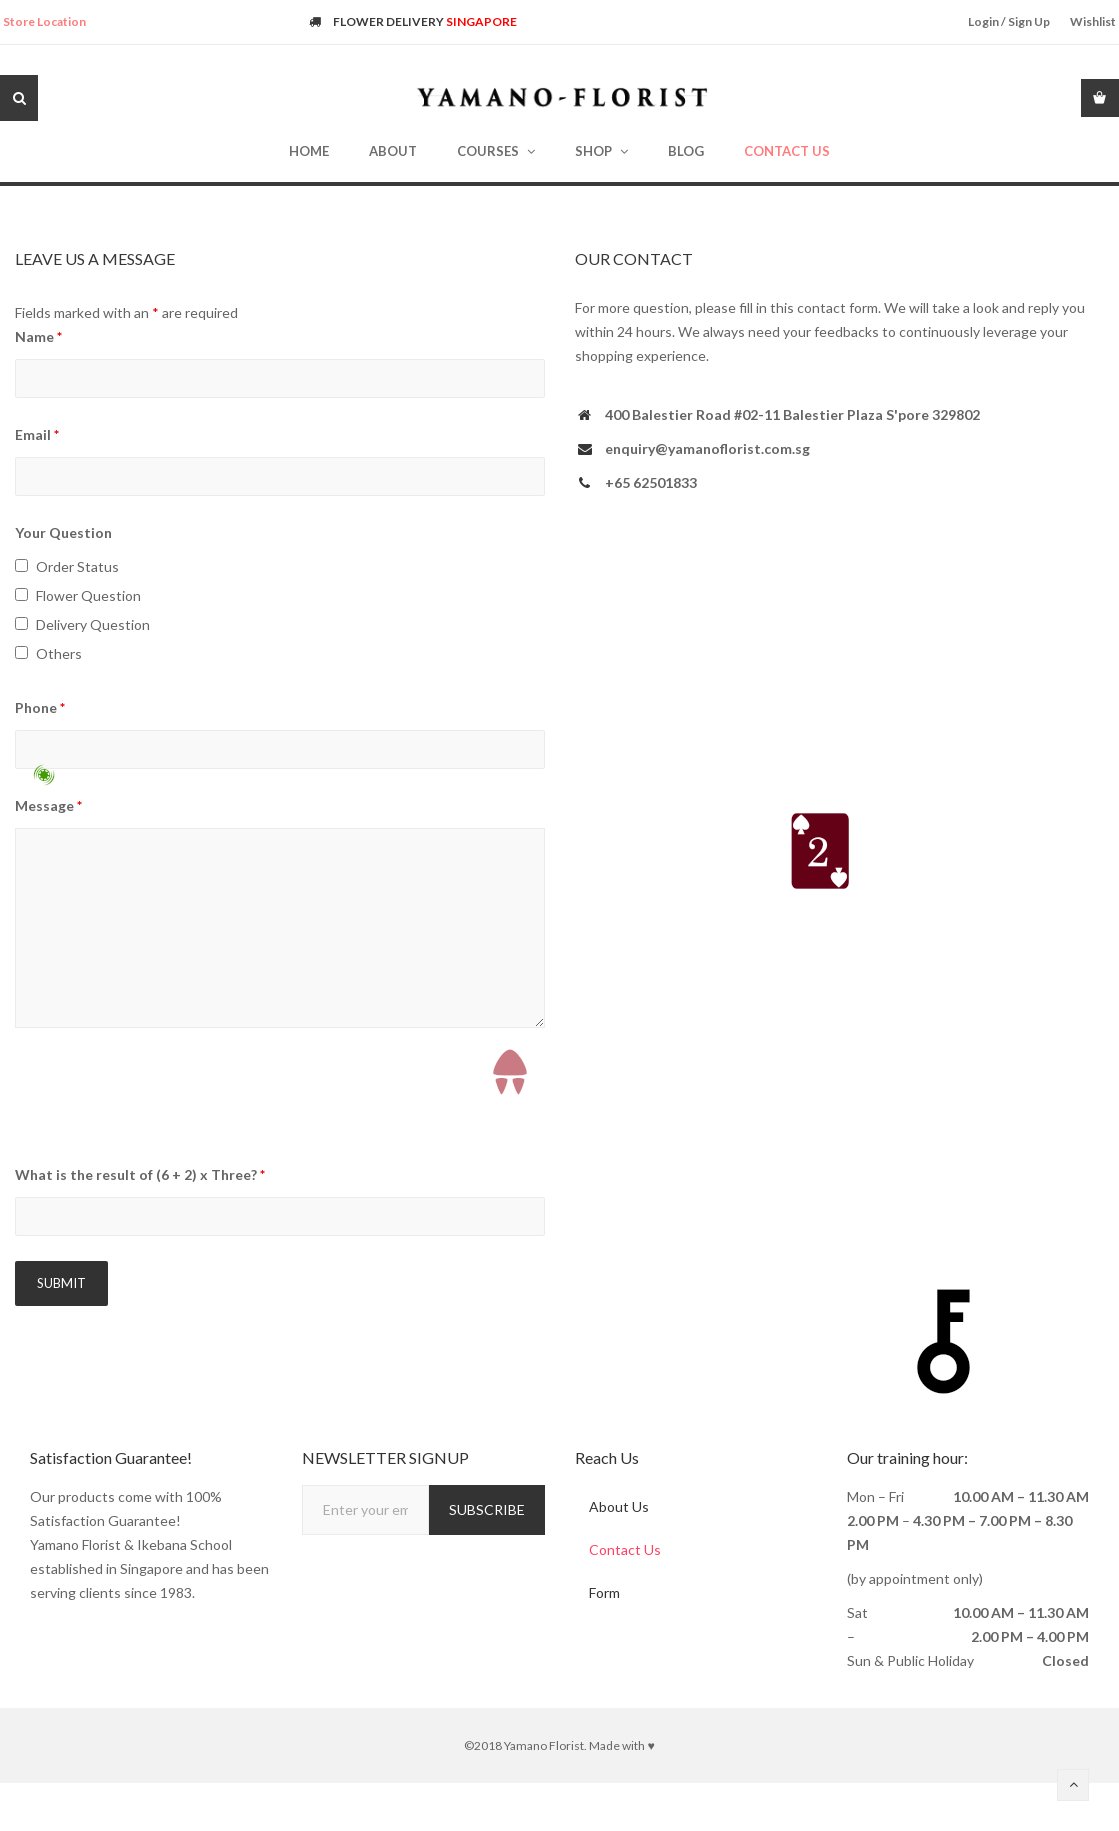 The image size is (1119, 1831). I want to click on indicates motion detection is active, so click(44, 775).